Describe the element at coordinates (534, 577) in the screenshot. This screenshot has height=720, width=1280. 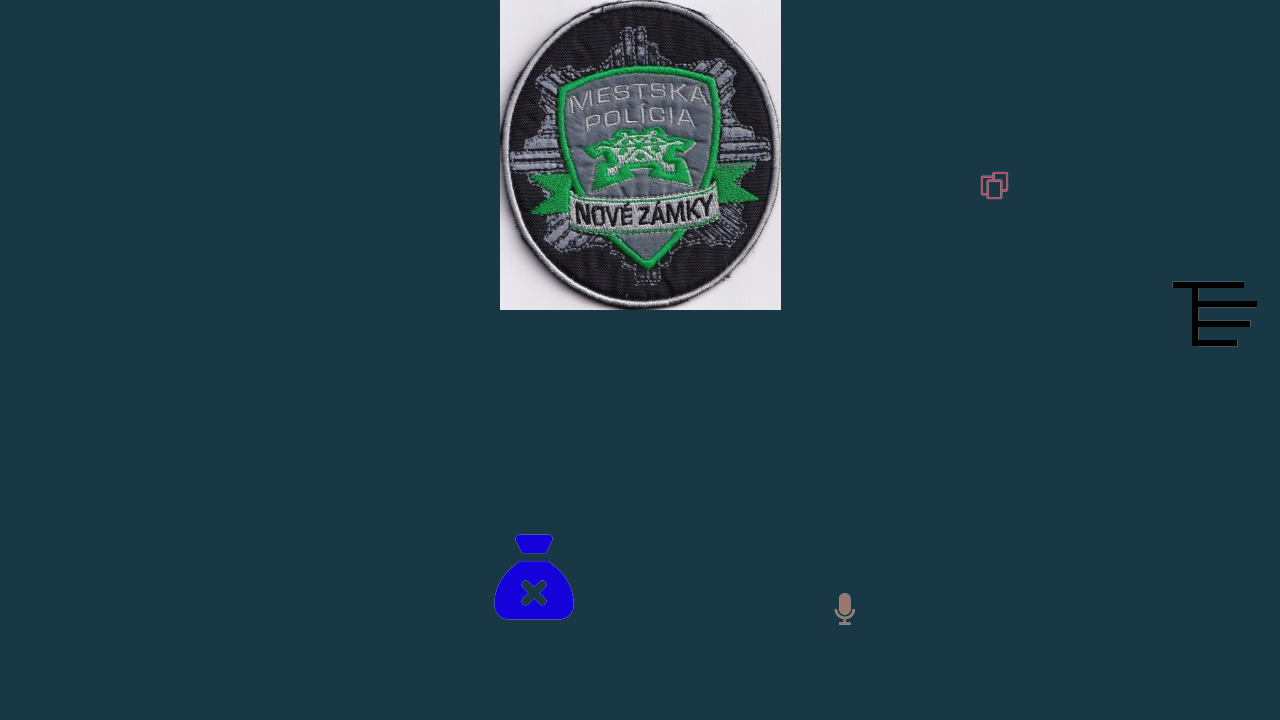
I see `remove item from cart or bag` at that location.